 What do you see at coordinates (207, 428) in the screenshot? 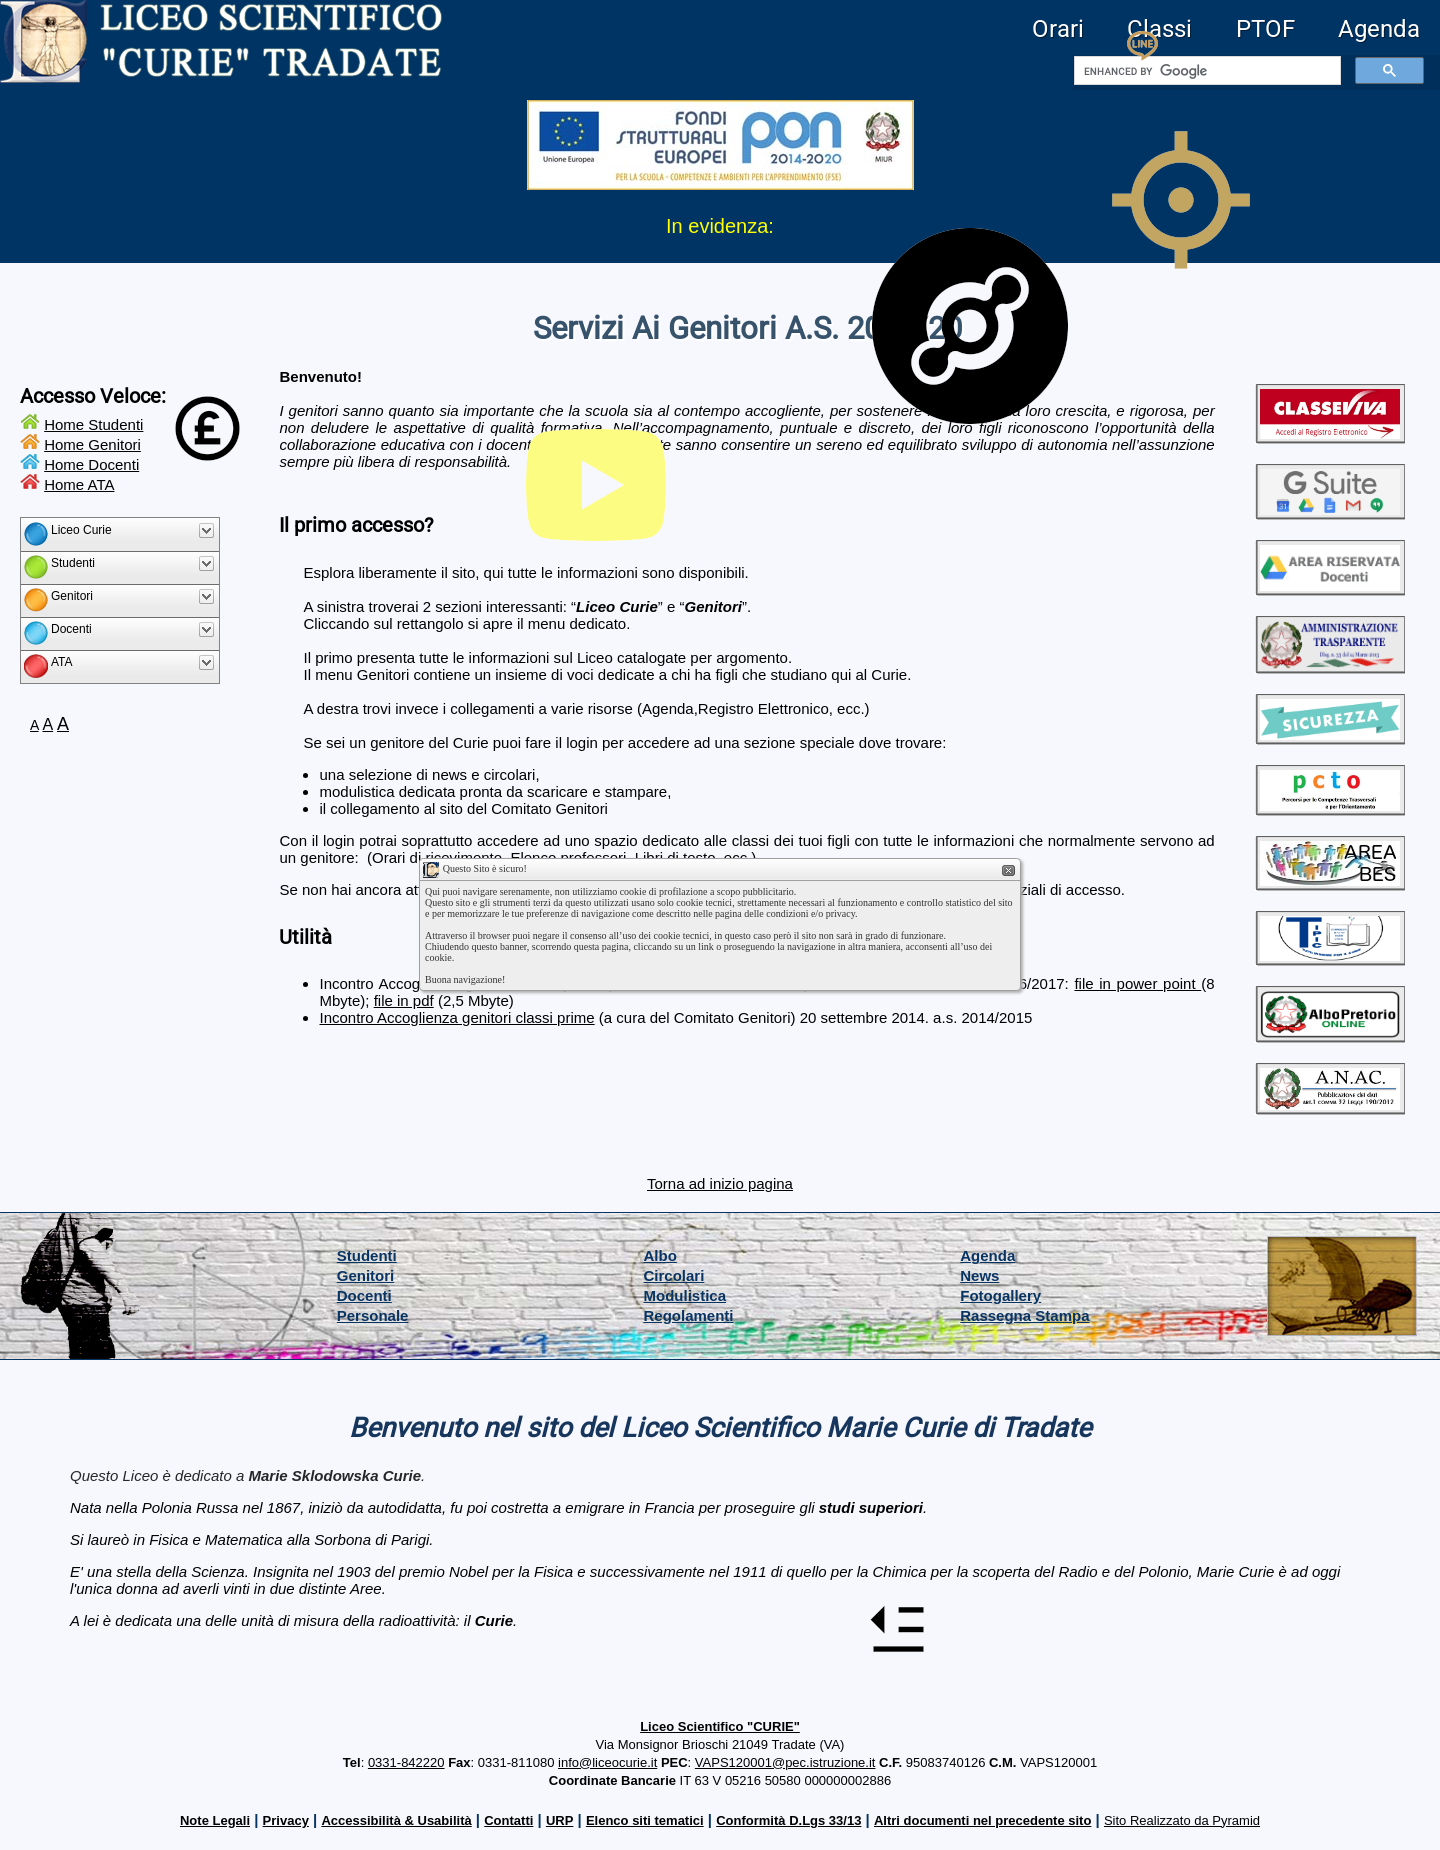
I see `view balance in british pounds` at bounding box center [207, 428].